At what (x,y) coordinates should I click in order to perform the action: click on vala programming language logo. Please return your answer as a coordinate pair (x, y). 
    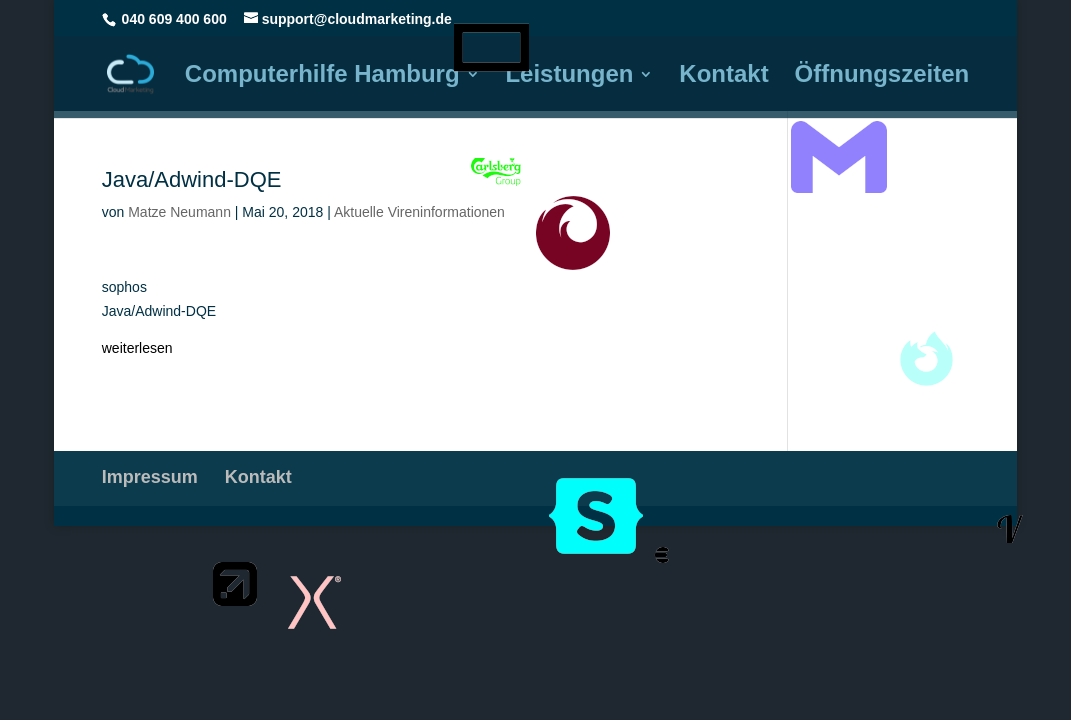
    Looking at the image, I should click on (1010, 529).